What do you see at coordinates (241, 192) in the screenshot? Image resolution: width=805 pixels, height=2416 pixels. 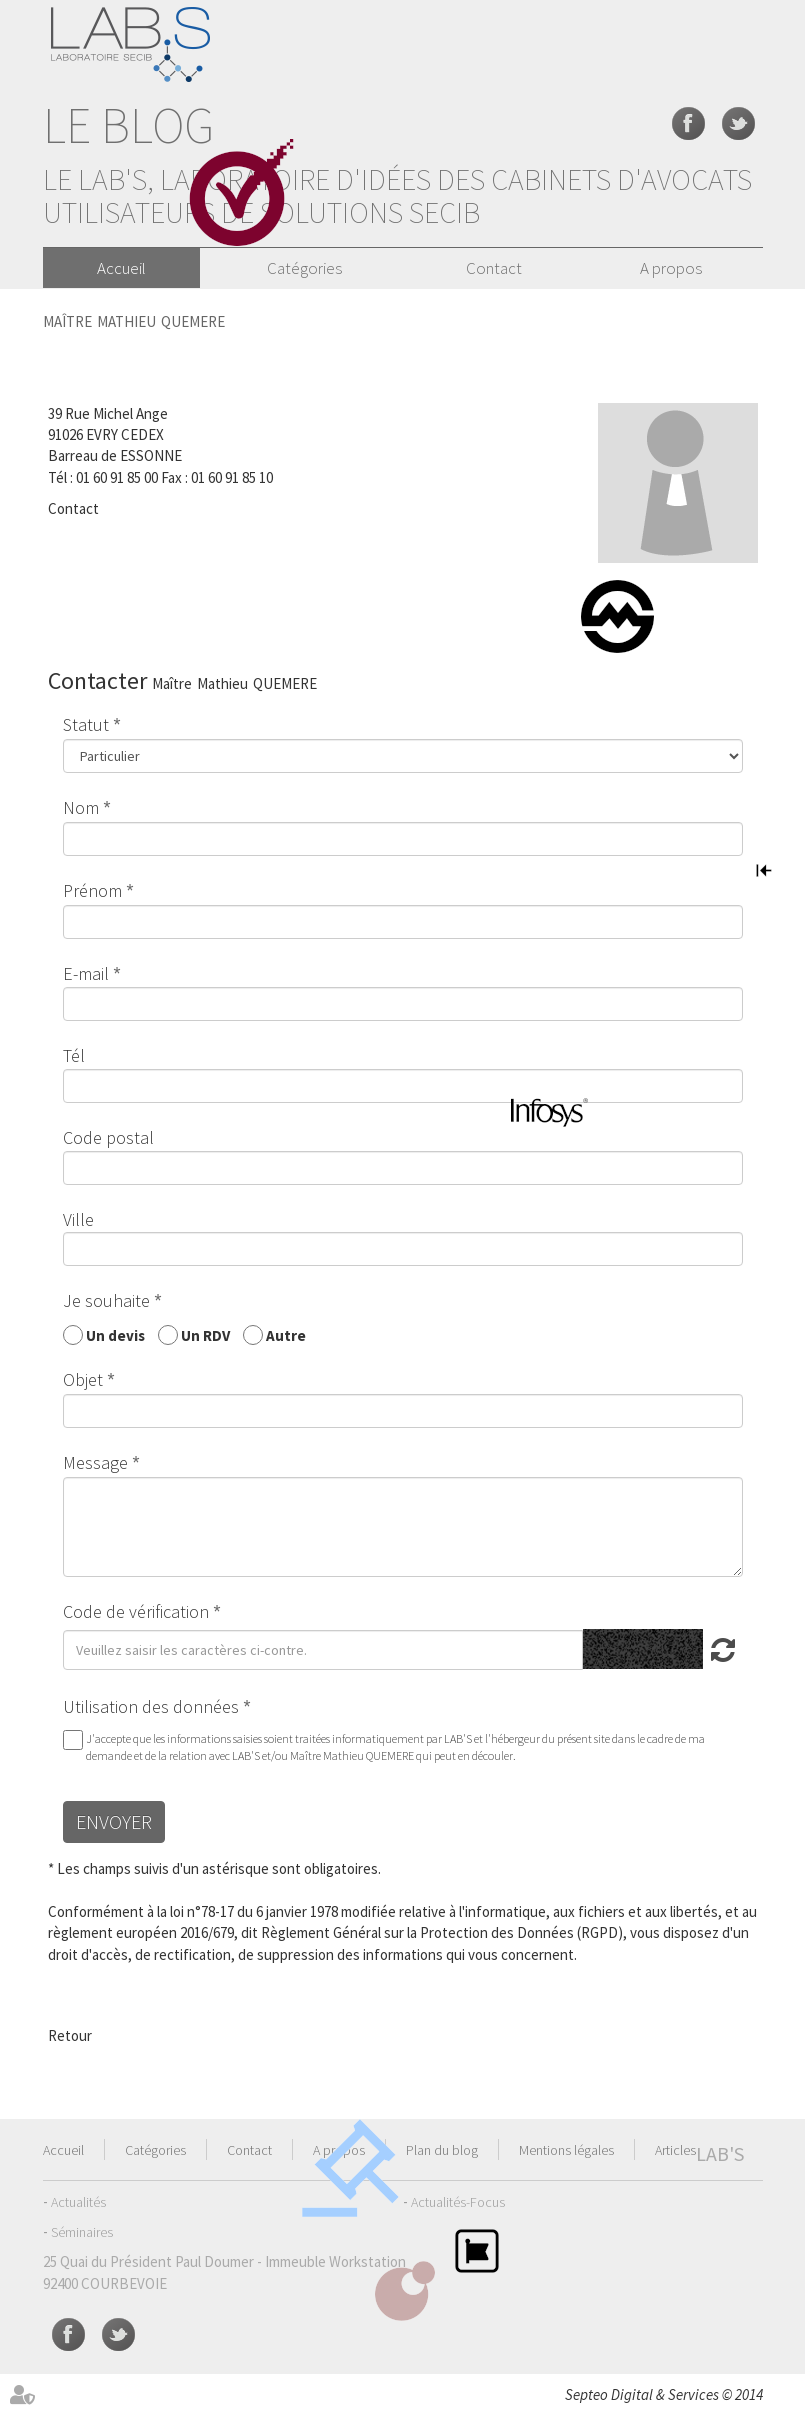 I see `symantec security software logo` at bounding box center [241, 192].